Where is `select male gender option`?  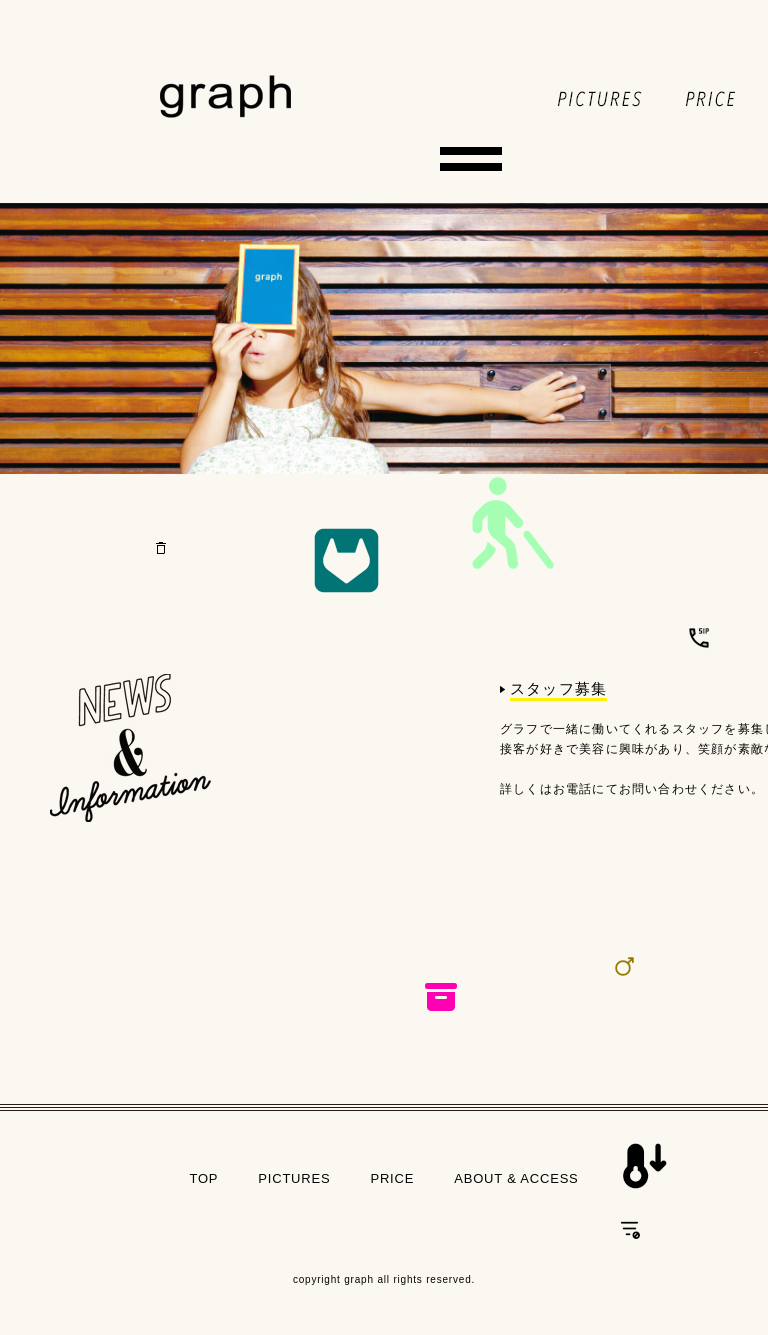 select male gender option is located at coordinates (624, 966).